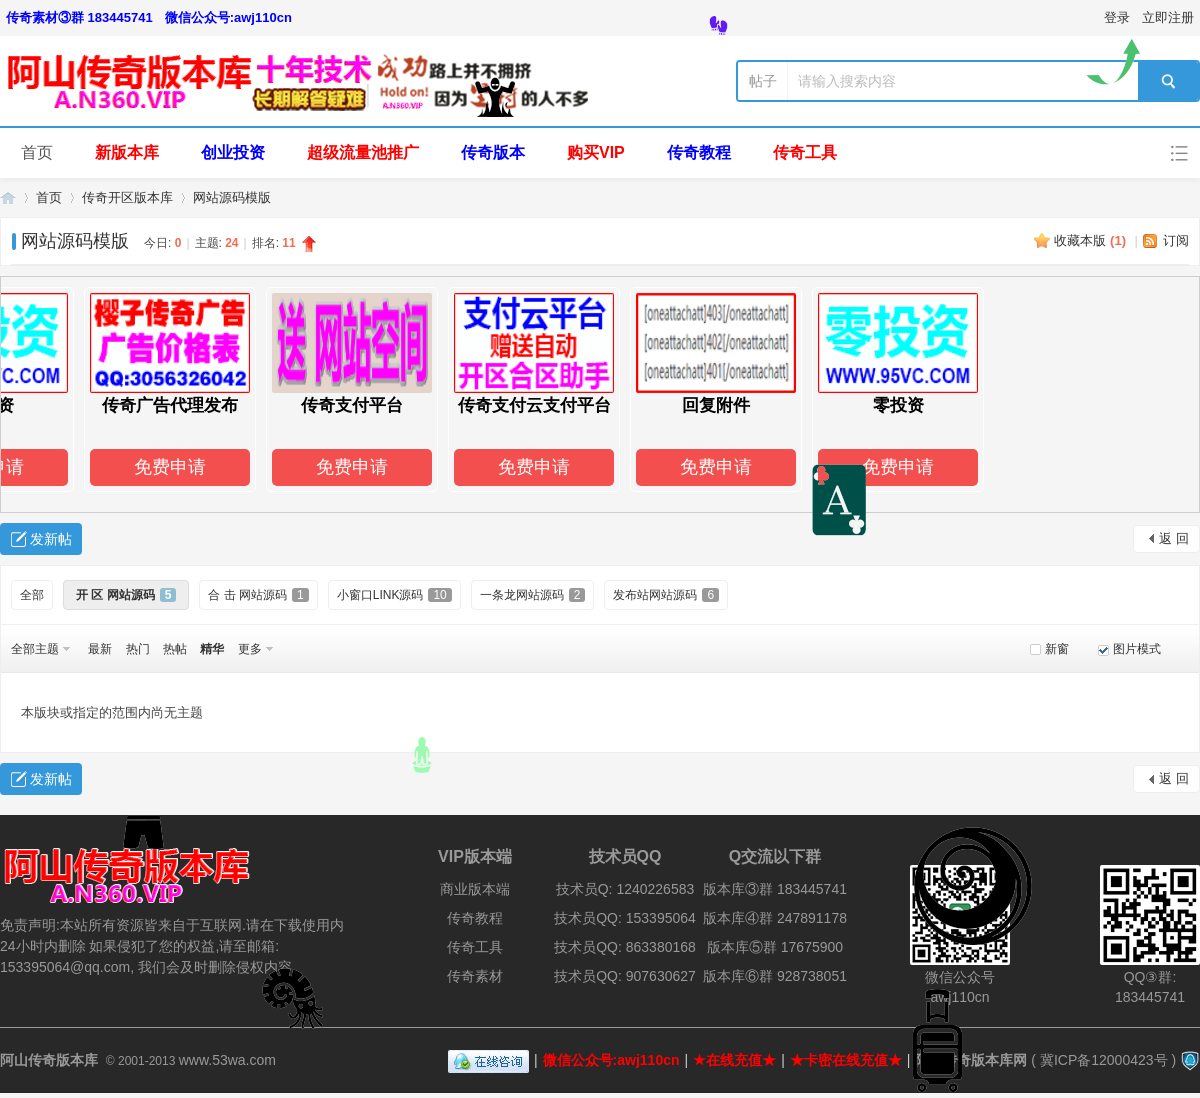  Describe the element at coordinates (1112, 61) in the screenshot. I see `perform an underhand throw or toss action` at that location.